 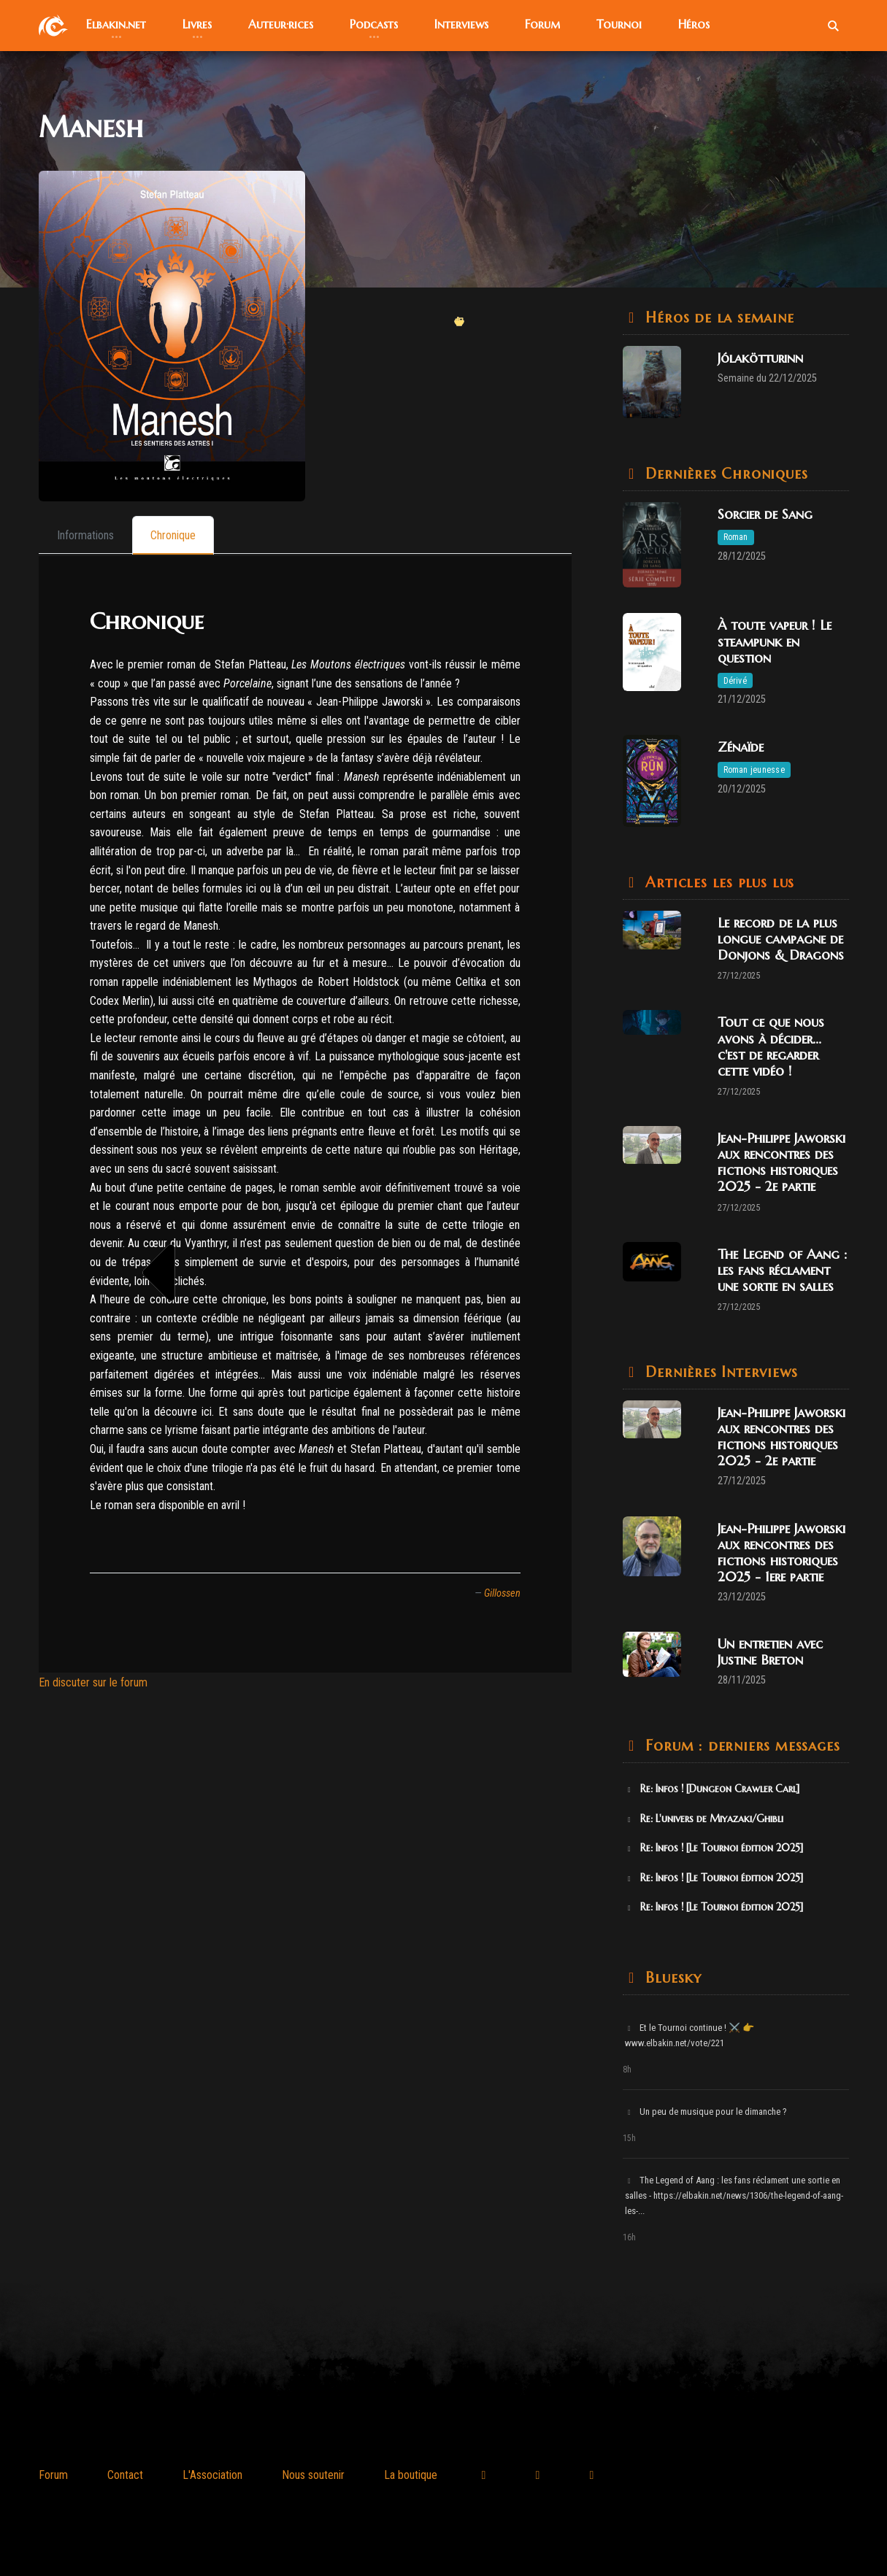 What do you see at coordinates (163, 1273) in the screenshot?
I see `go back to the previous screen` at bounding box center [163, 1273].